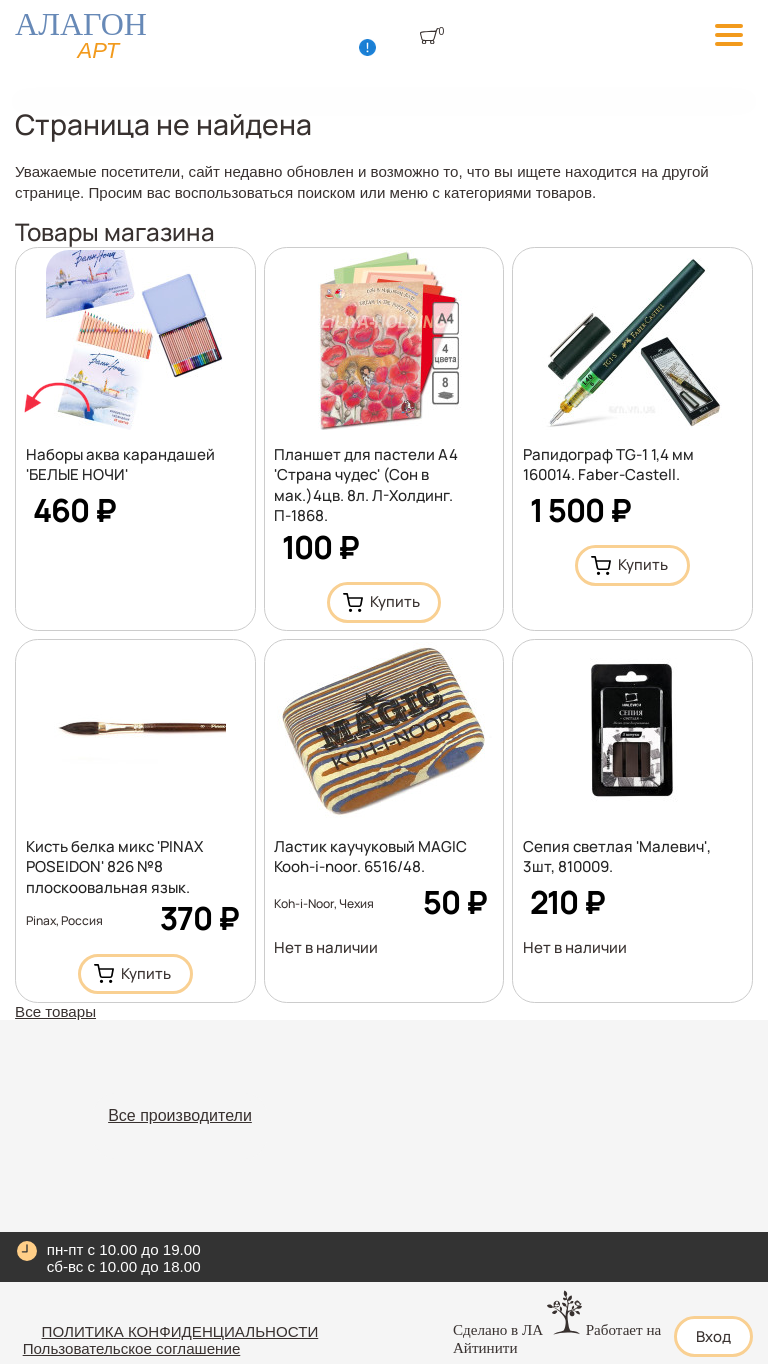 Image resolution: width=768 pixels, height=1364 pixels. What do you see at coordinates (57, 397) in the screenshot?
I see `undo the last action` at bounding box center [57, 397].